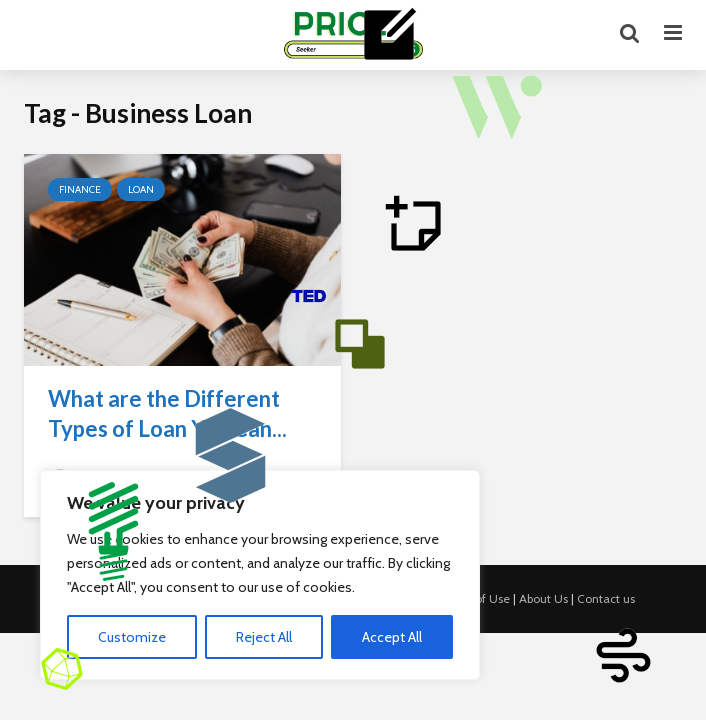  I want to click on open the TED app, so click(309, 296).